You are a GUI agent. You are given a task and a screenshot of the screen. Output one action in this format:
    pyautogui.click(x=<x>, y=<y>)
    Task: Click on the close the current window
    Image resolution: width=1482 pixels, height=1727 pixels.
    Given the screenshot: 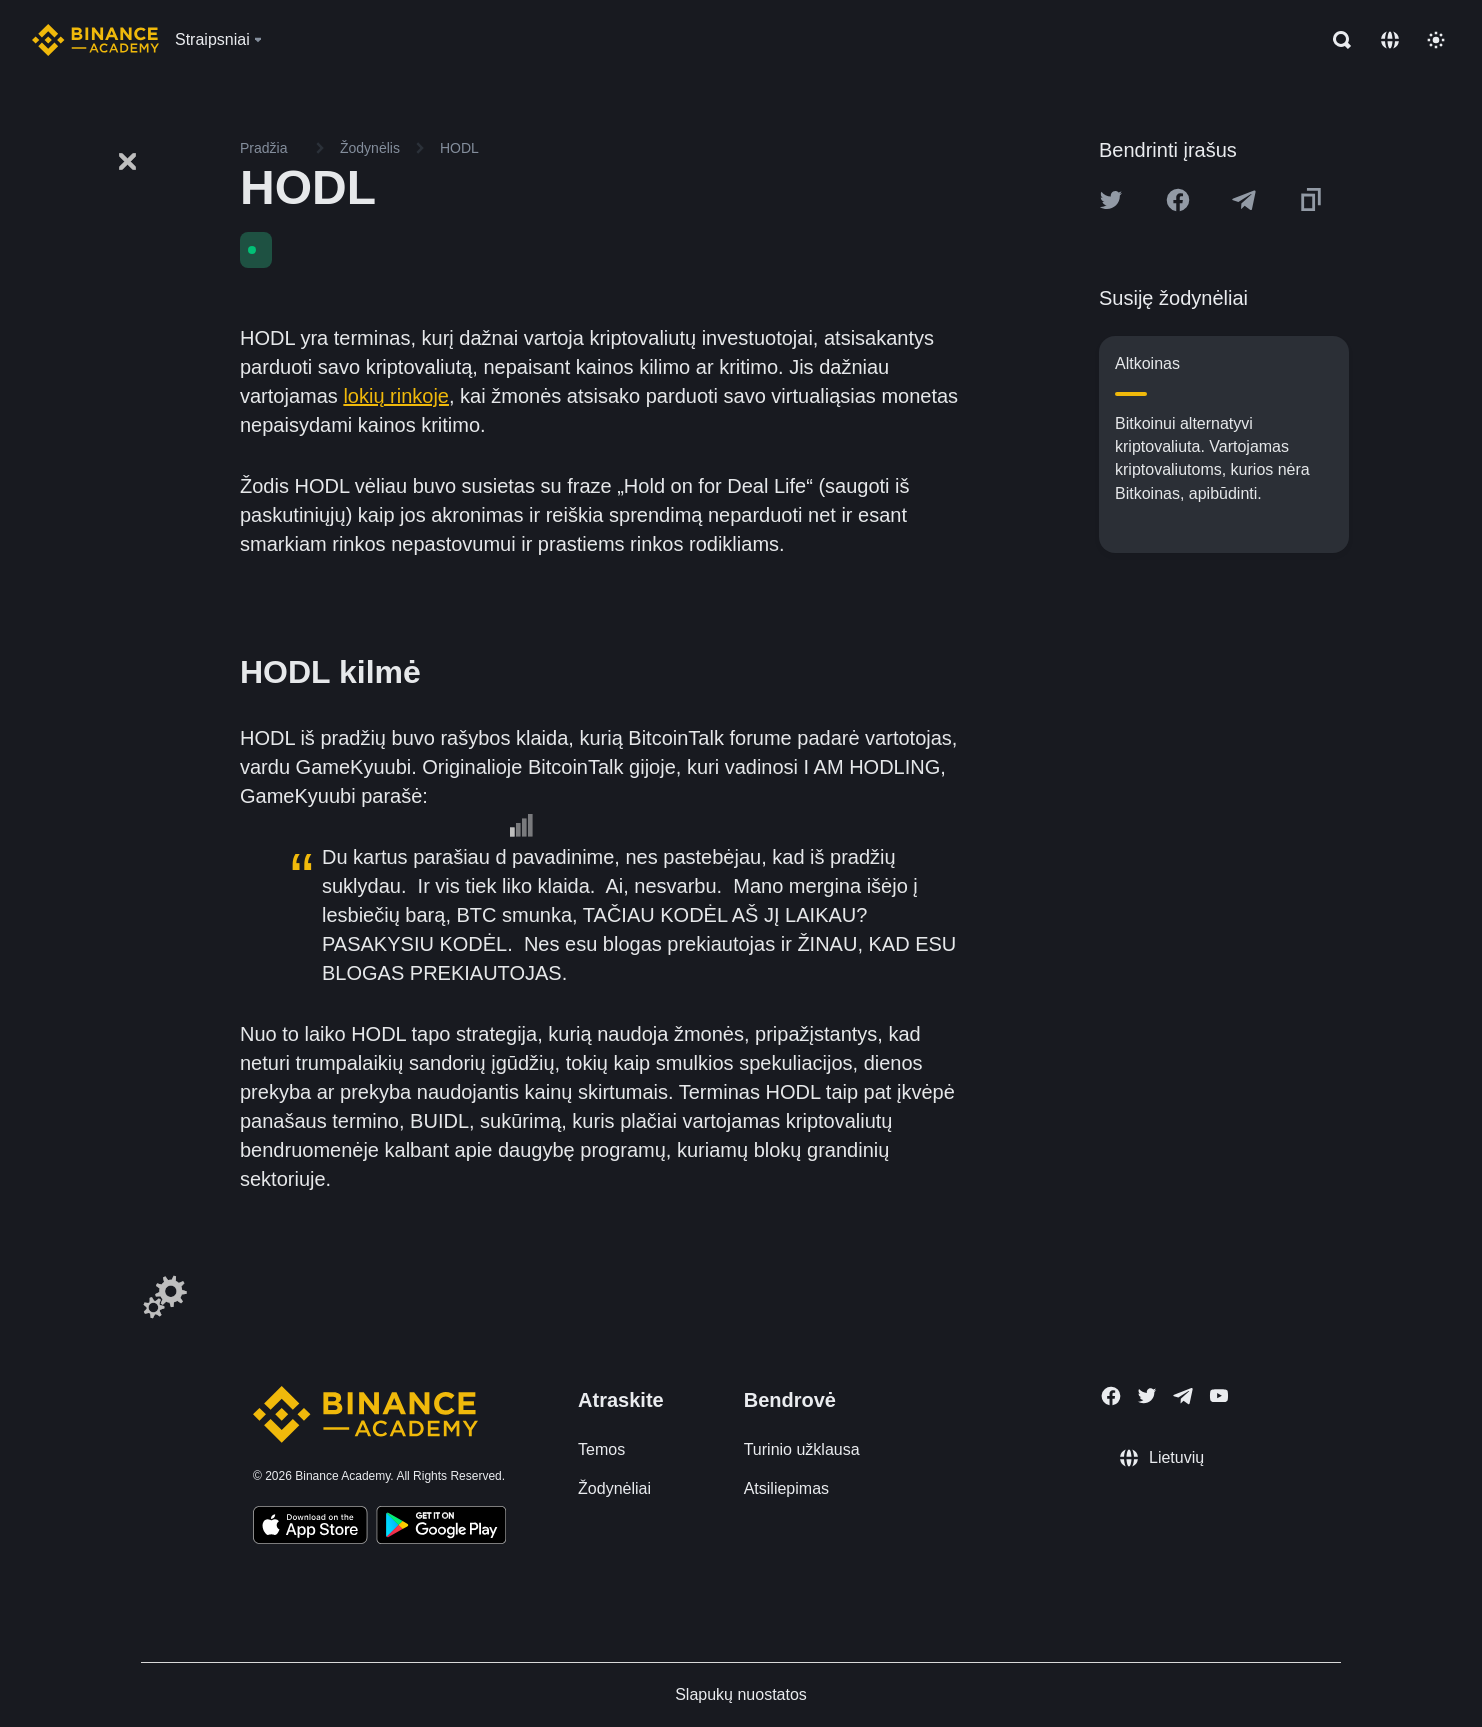 What is the action you would take?
    pyautogui.click(x=127, y=161)
    